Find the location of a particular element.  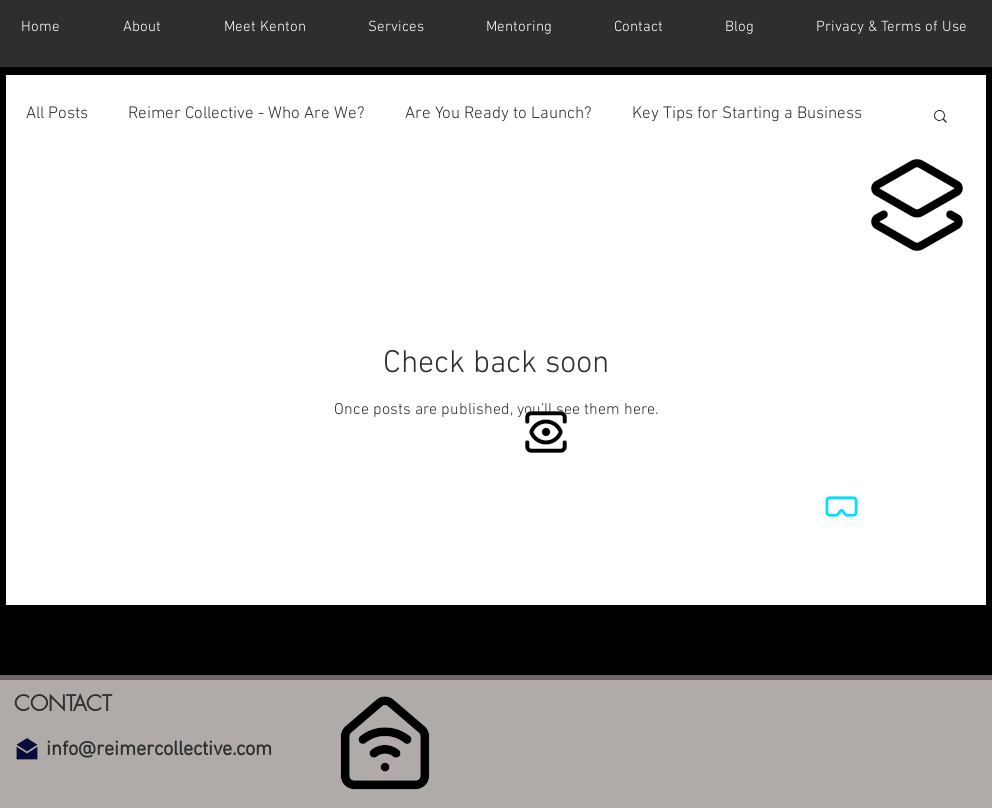

view or manage layers is located at coordinates (917, 205).